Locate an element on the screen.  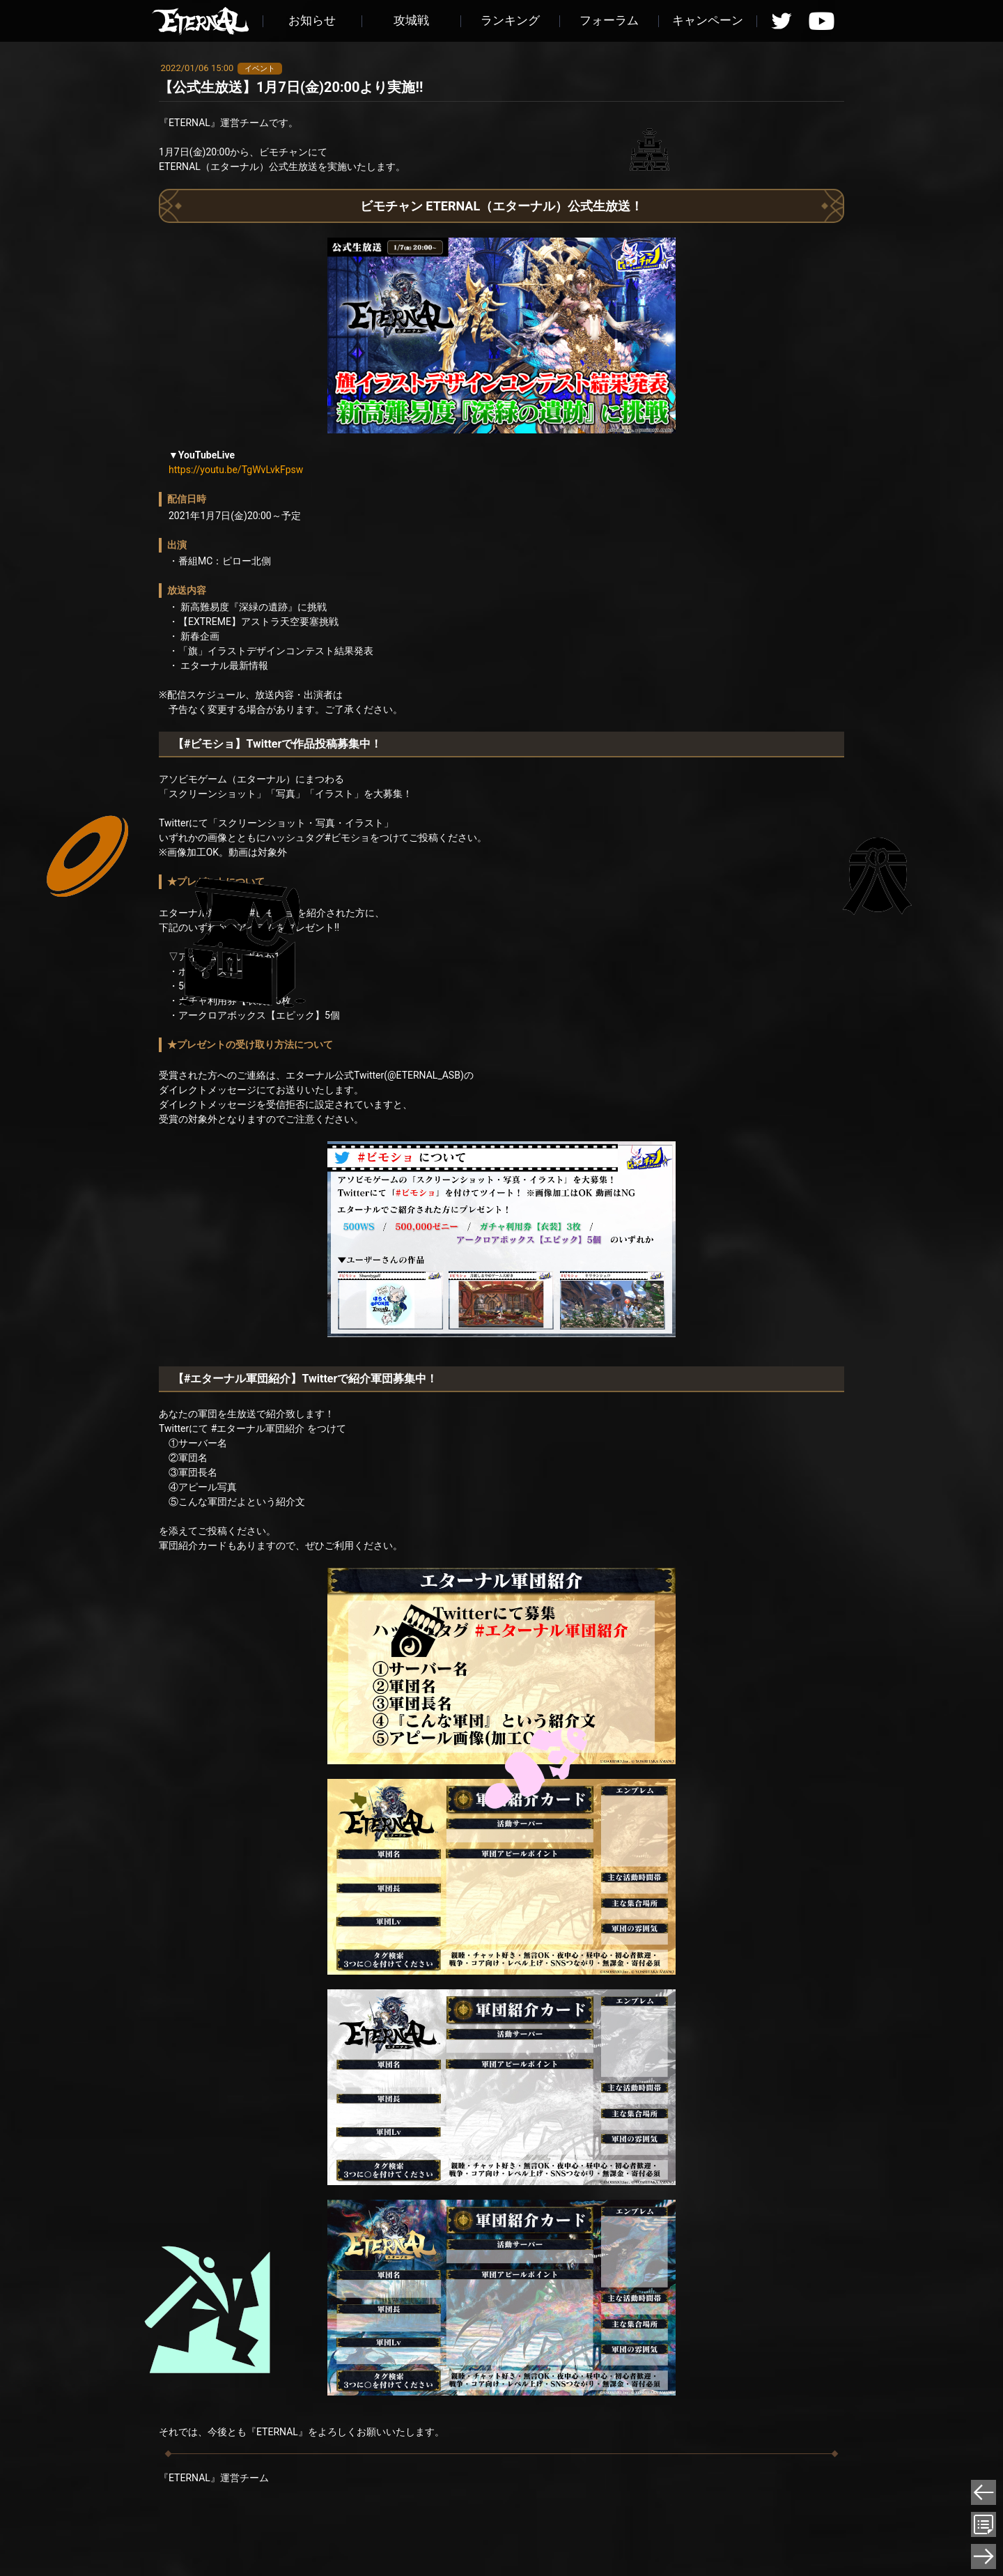
play a frisbee or disc golf game is located at coordinates (87, 856).